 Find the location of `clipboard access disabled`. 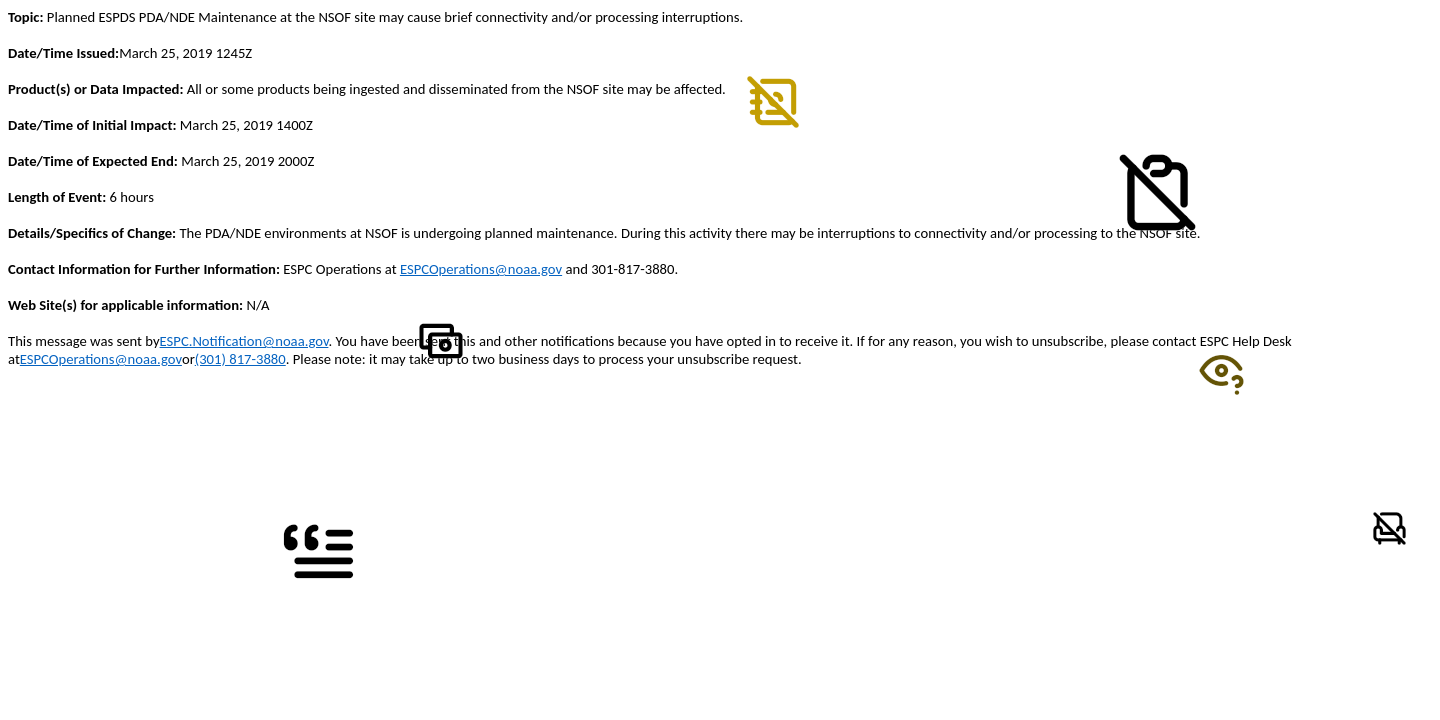

clipboard access disabled is located at coordinates (1157, 192).